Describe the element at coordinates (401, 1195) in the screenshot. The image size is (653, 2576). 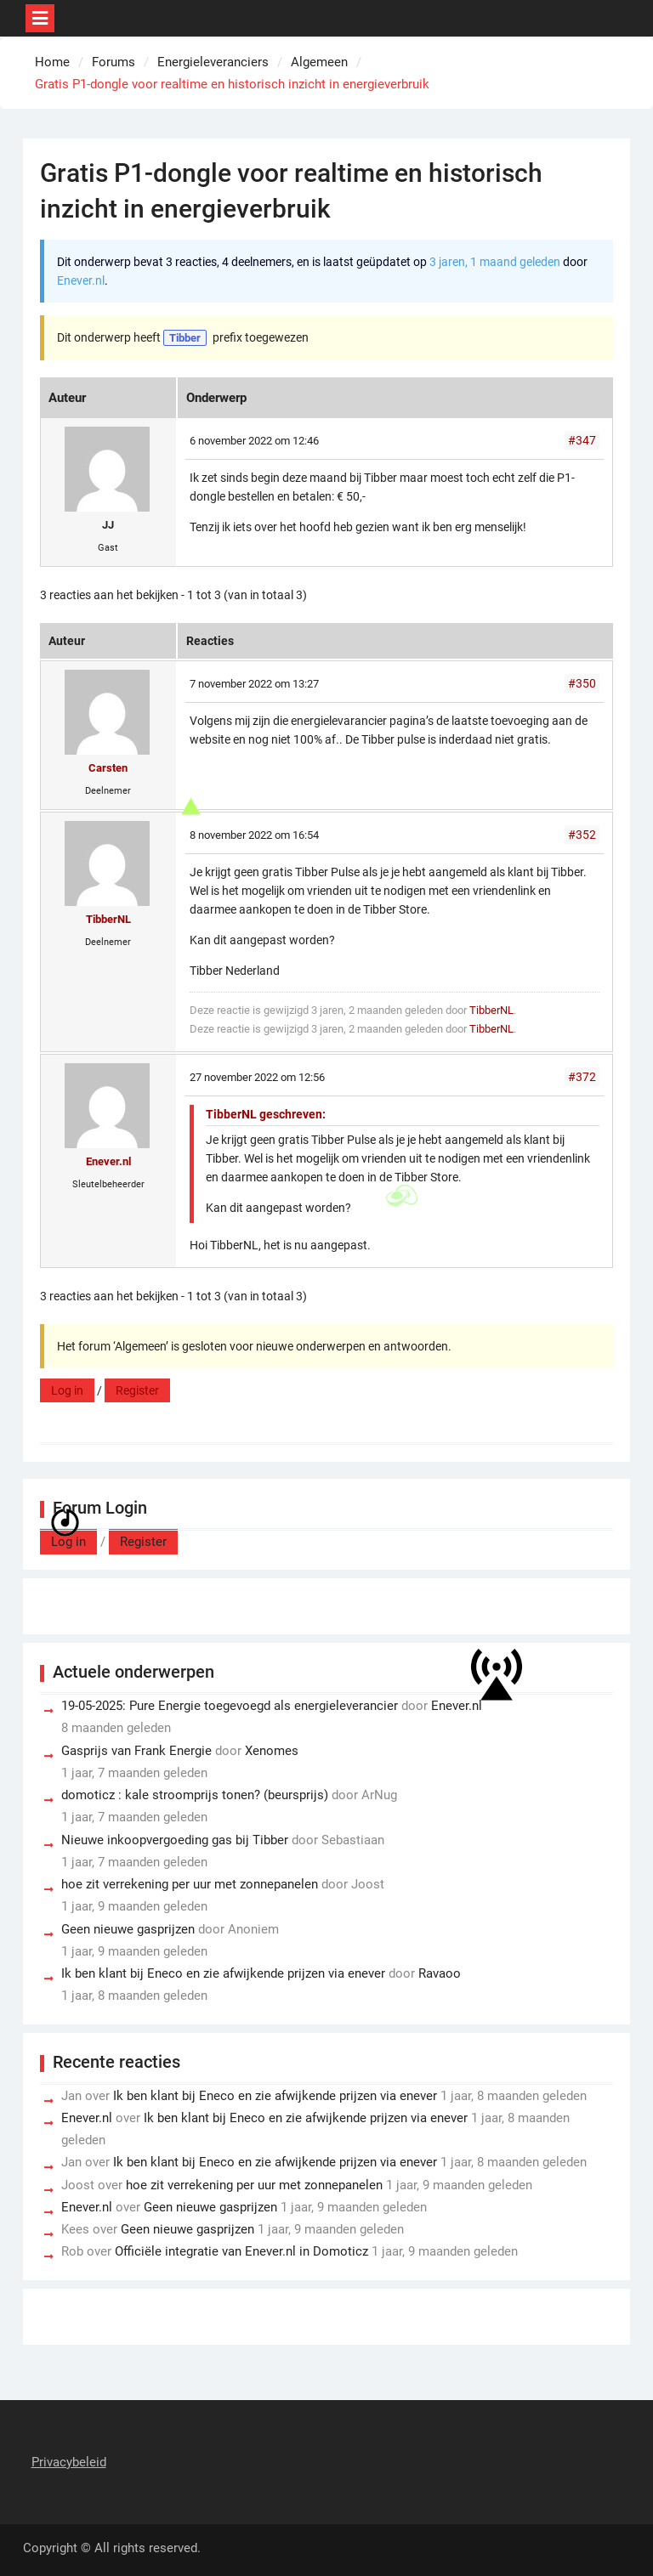
I see `ArangoDB database service logo` at that location.